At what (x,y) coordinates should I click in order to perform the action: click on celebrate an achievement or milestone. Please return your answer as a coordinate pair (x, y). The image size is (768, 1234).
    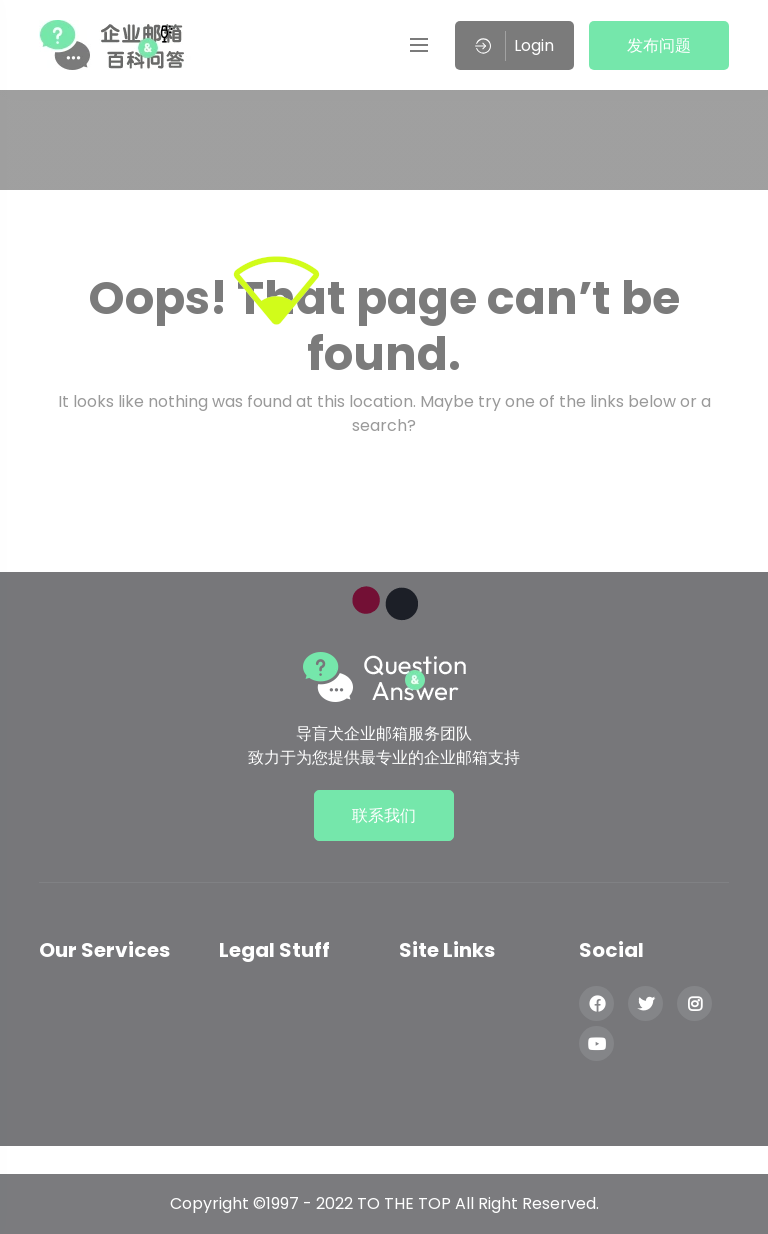
    Looking at the image, I should click on (165, 34).